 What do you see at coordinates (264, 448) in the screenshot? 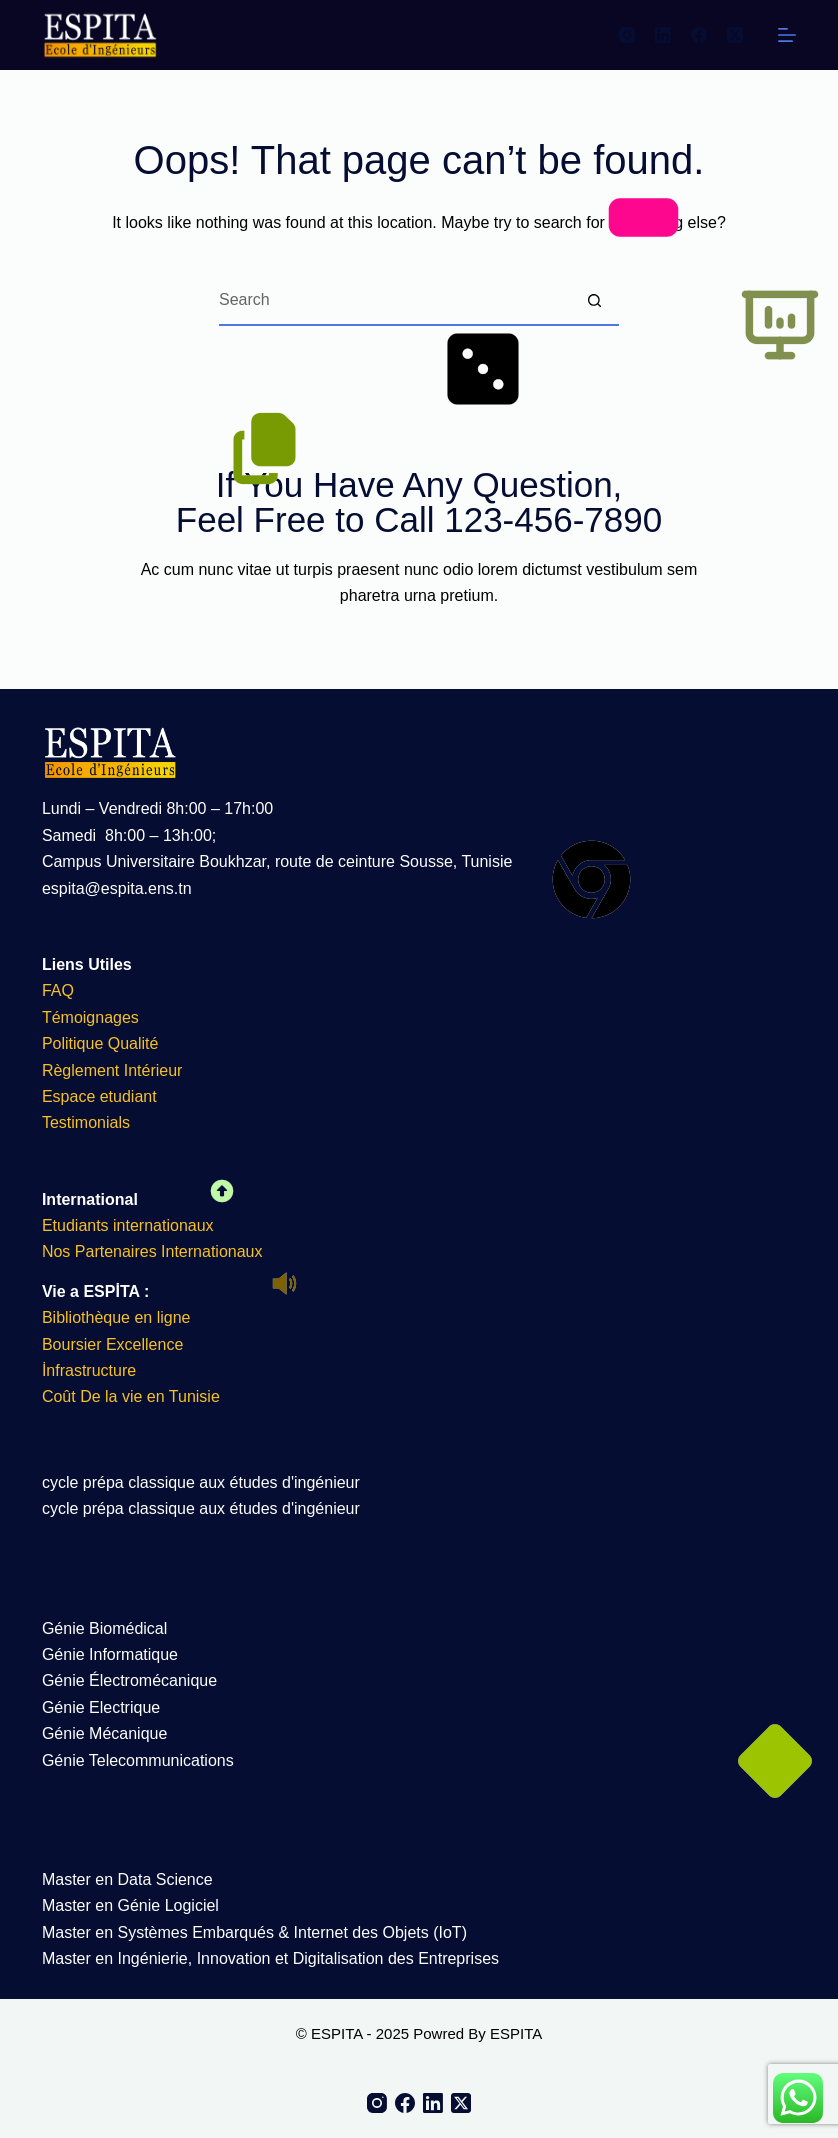
I see `copy to clipboard` at bounding box center [264, 448].